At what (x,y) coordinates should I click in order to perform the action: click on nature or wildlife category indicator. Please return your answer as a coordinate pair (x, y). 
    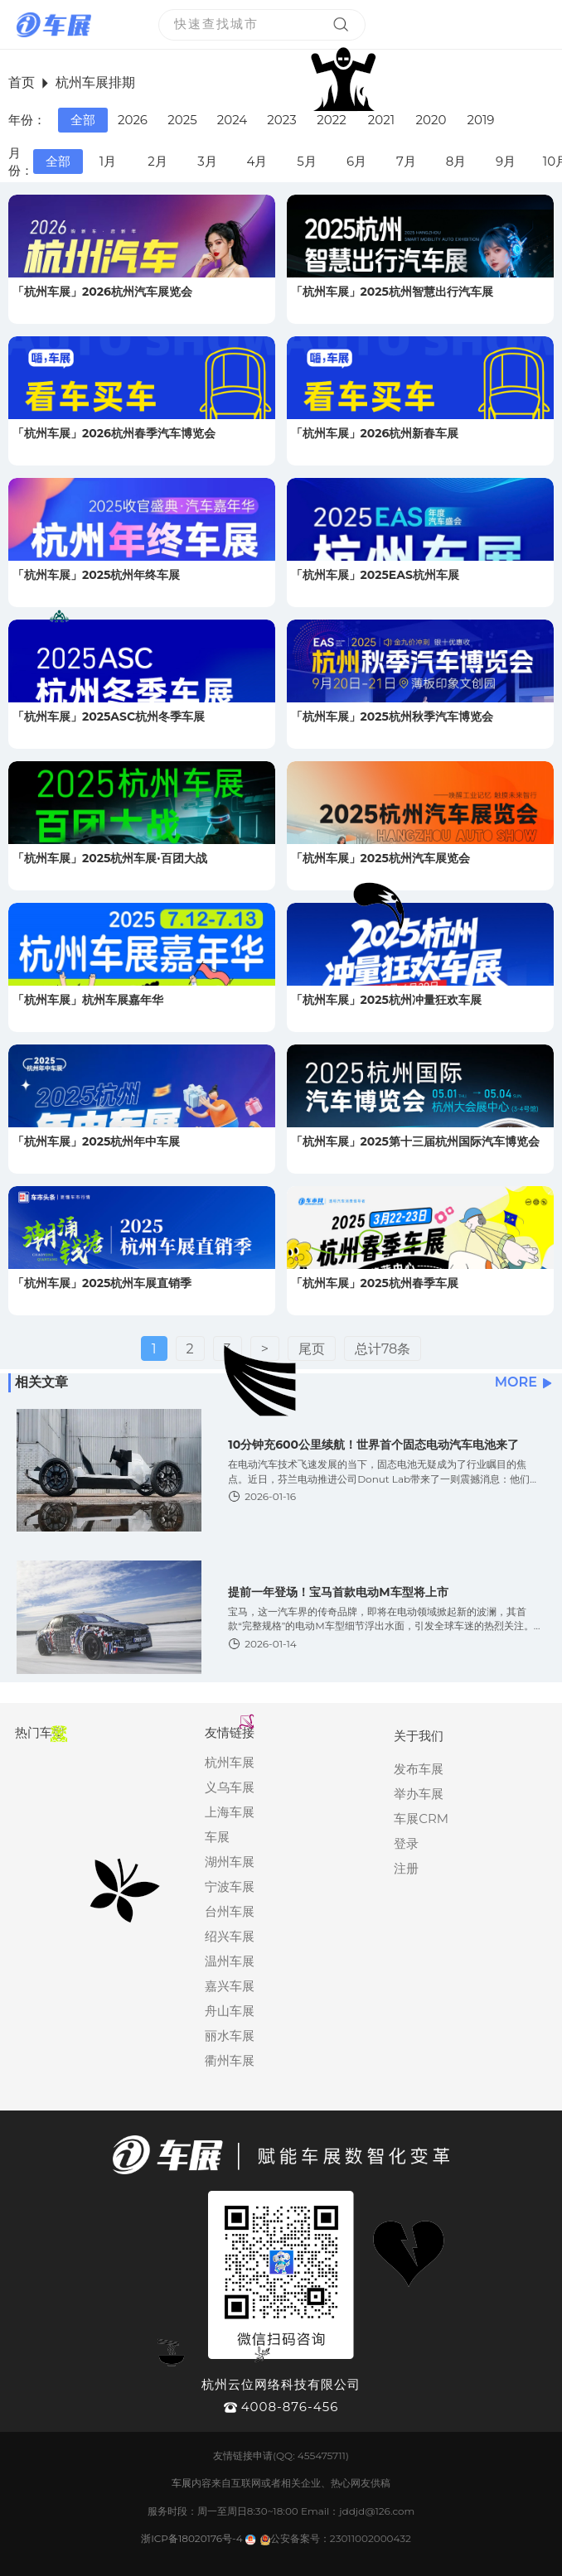
    Looking at the image, I should click on (124, 1889).